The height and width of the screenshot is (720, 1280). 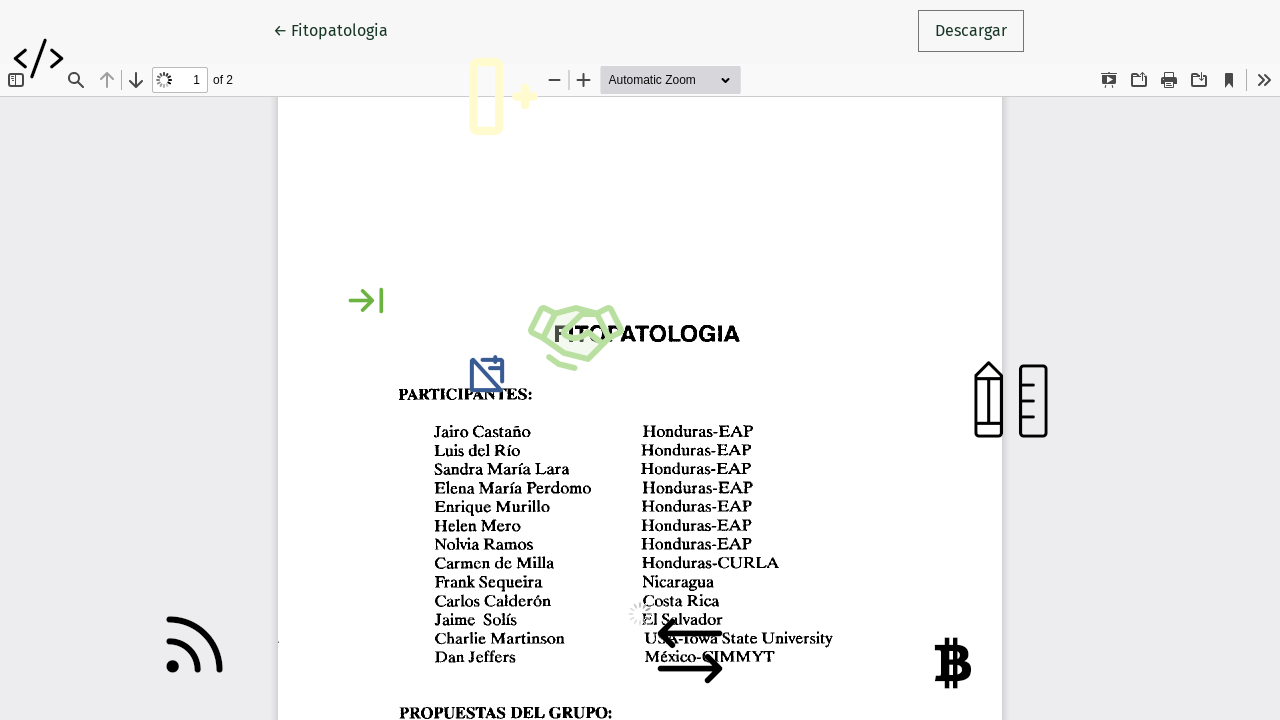 I want to click on subscribe to RSS feed, so click(x=194, y=644).